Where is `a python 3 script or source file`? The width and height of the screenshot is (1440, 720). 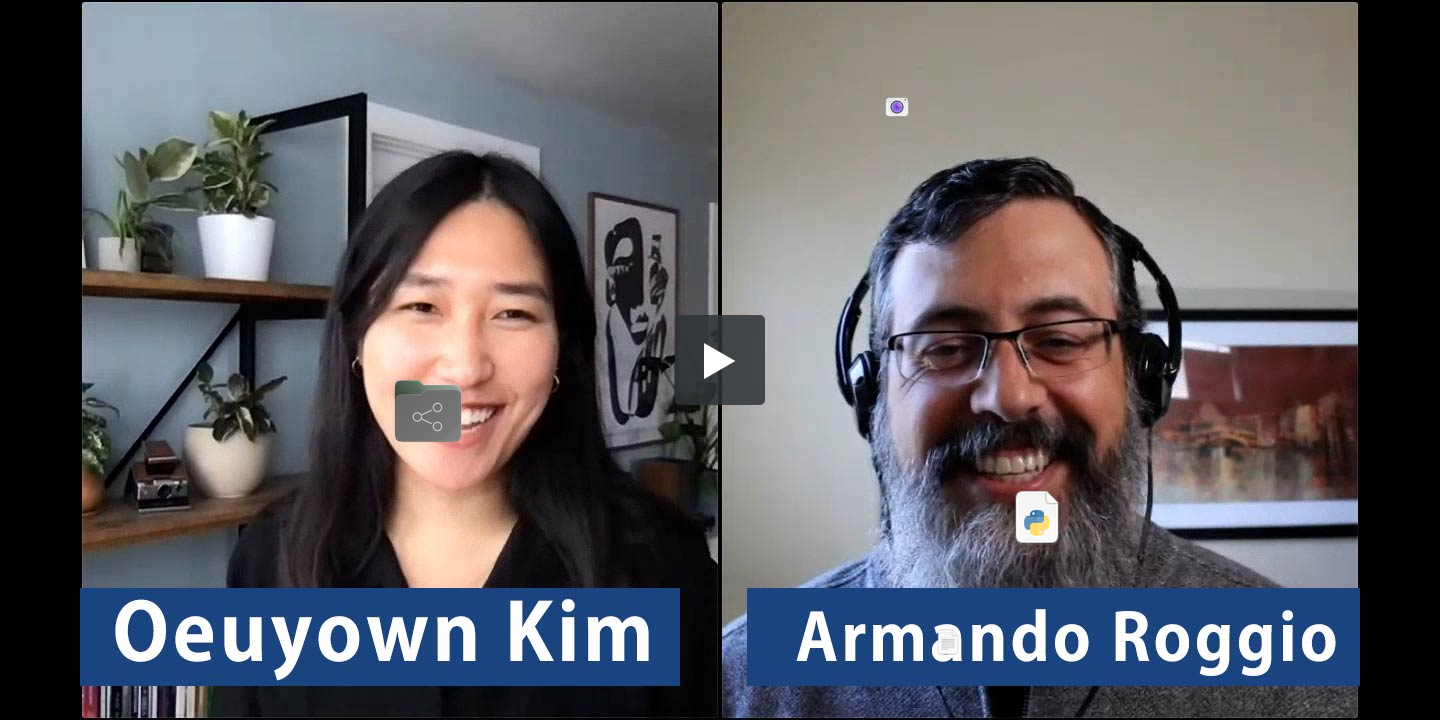
a python 3 script or source file is located at coordinates (1037, 517).